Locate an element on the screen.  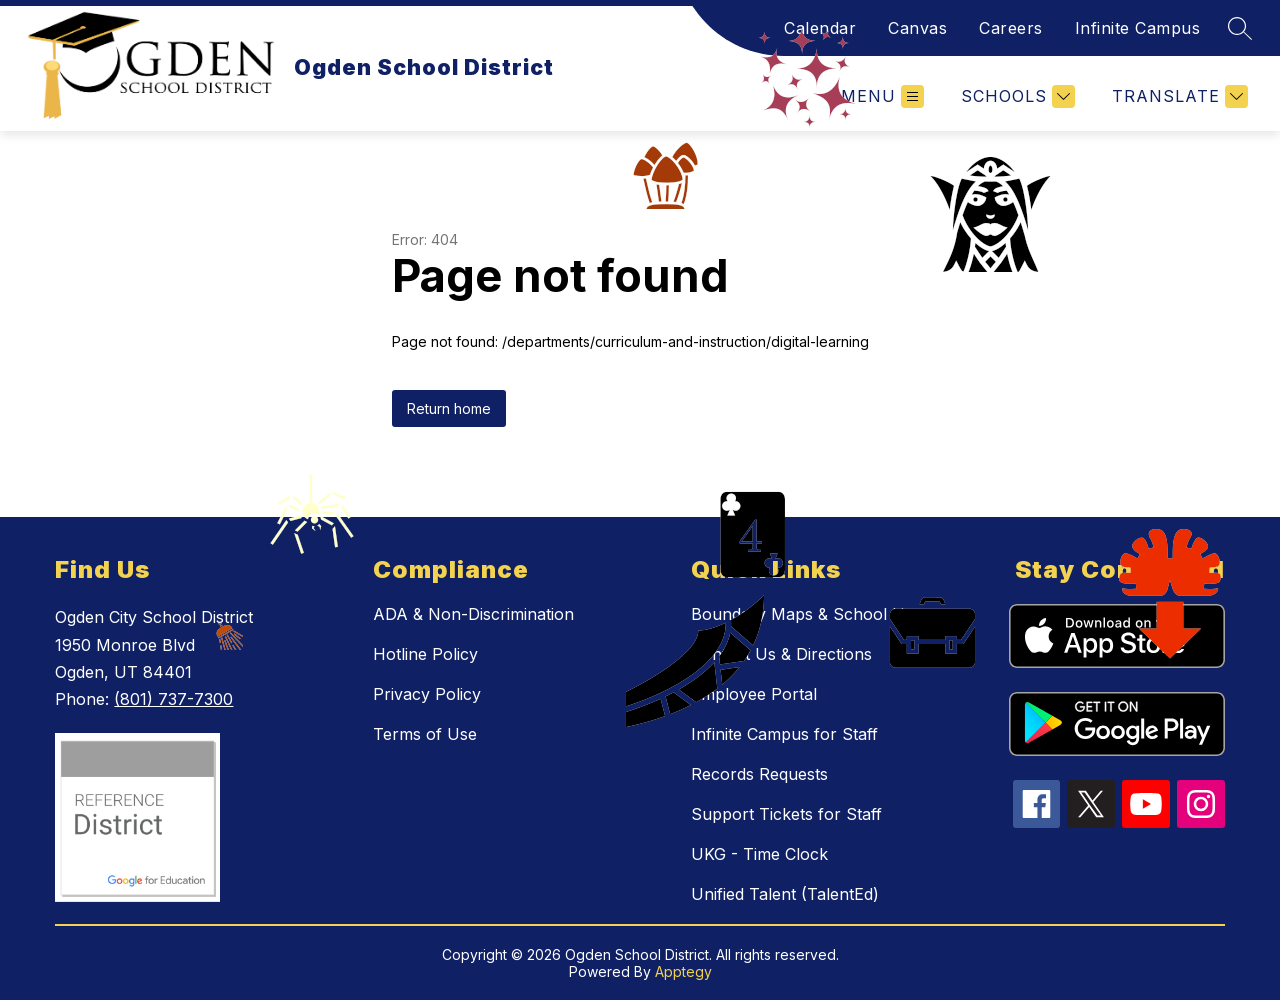
play the four of clubs card is located at coordinates (752, 534).